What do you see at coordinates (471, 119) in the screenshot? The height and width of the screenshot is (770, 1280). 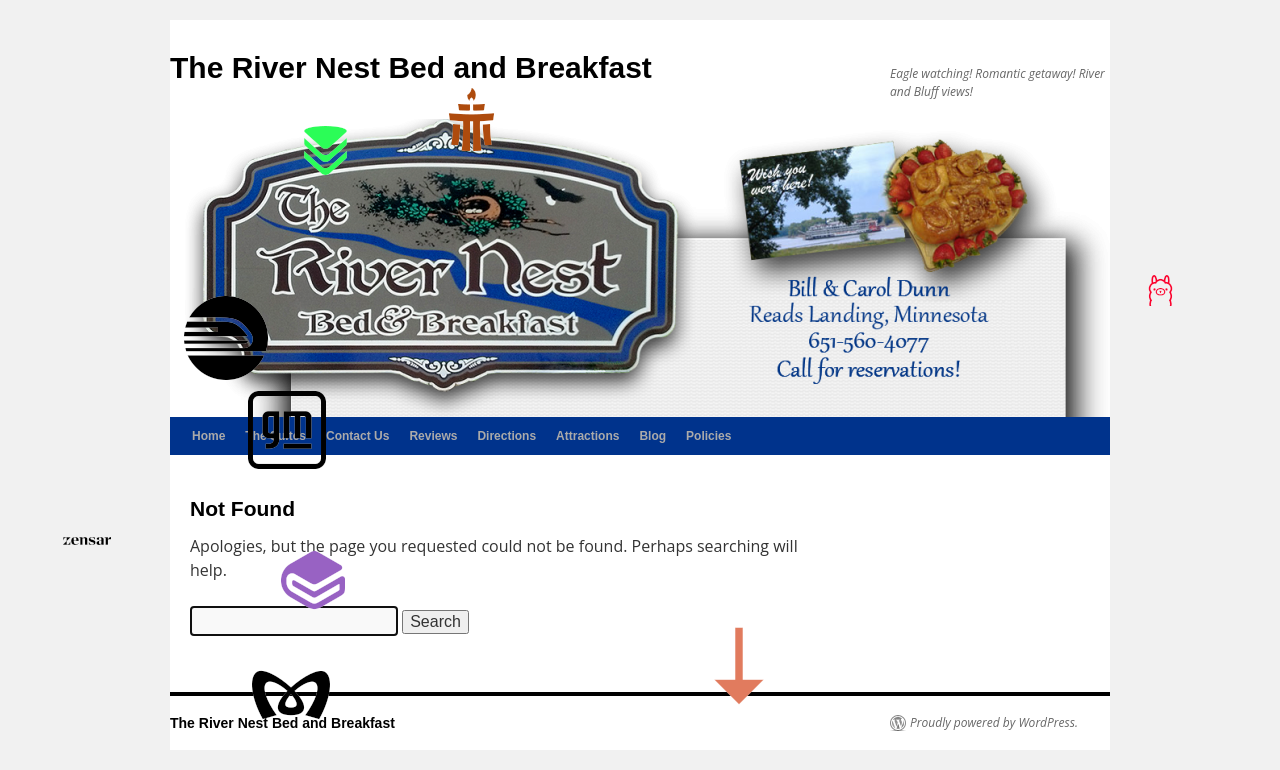 I see `visit Red Candle Games website or store page` at bounding box center [471, 119].